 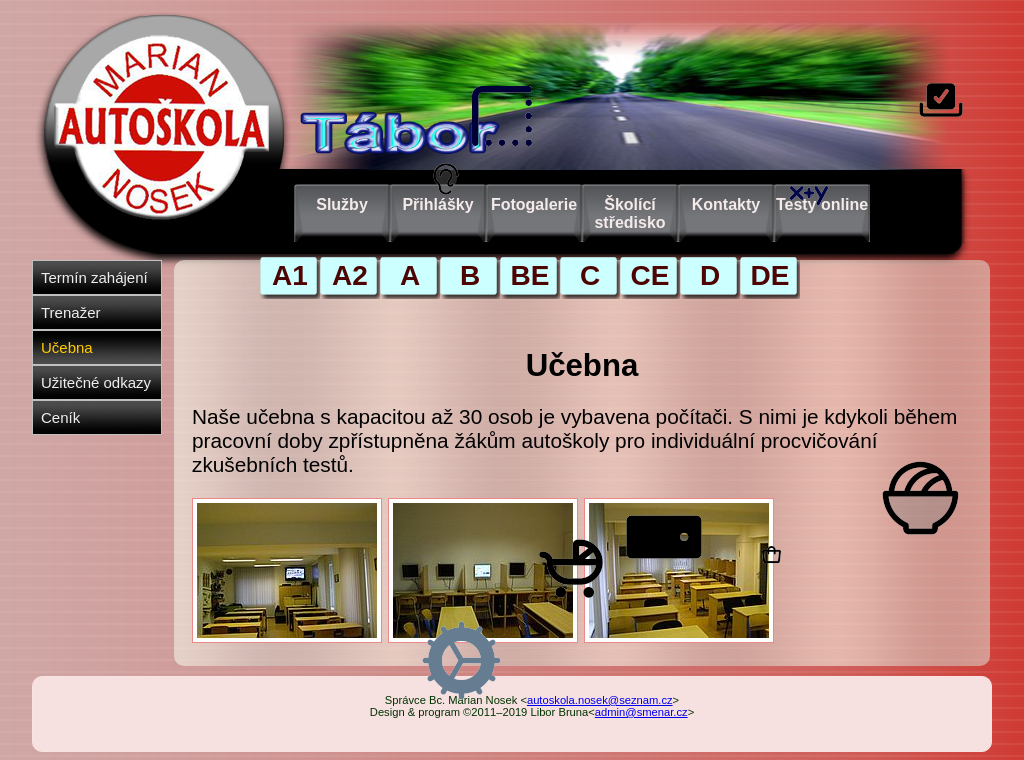 I want to click on view your shopping bag, so click(x=771, y=555).